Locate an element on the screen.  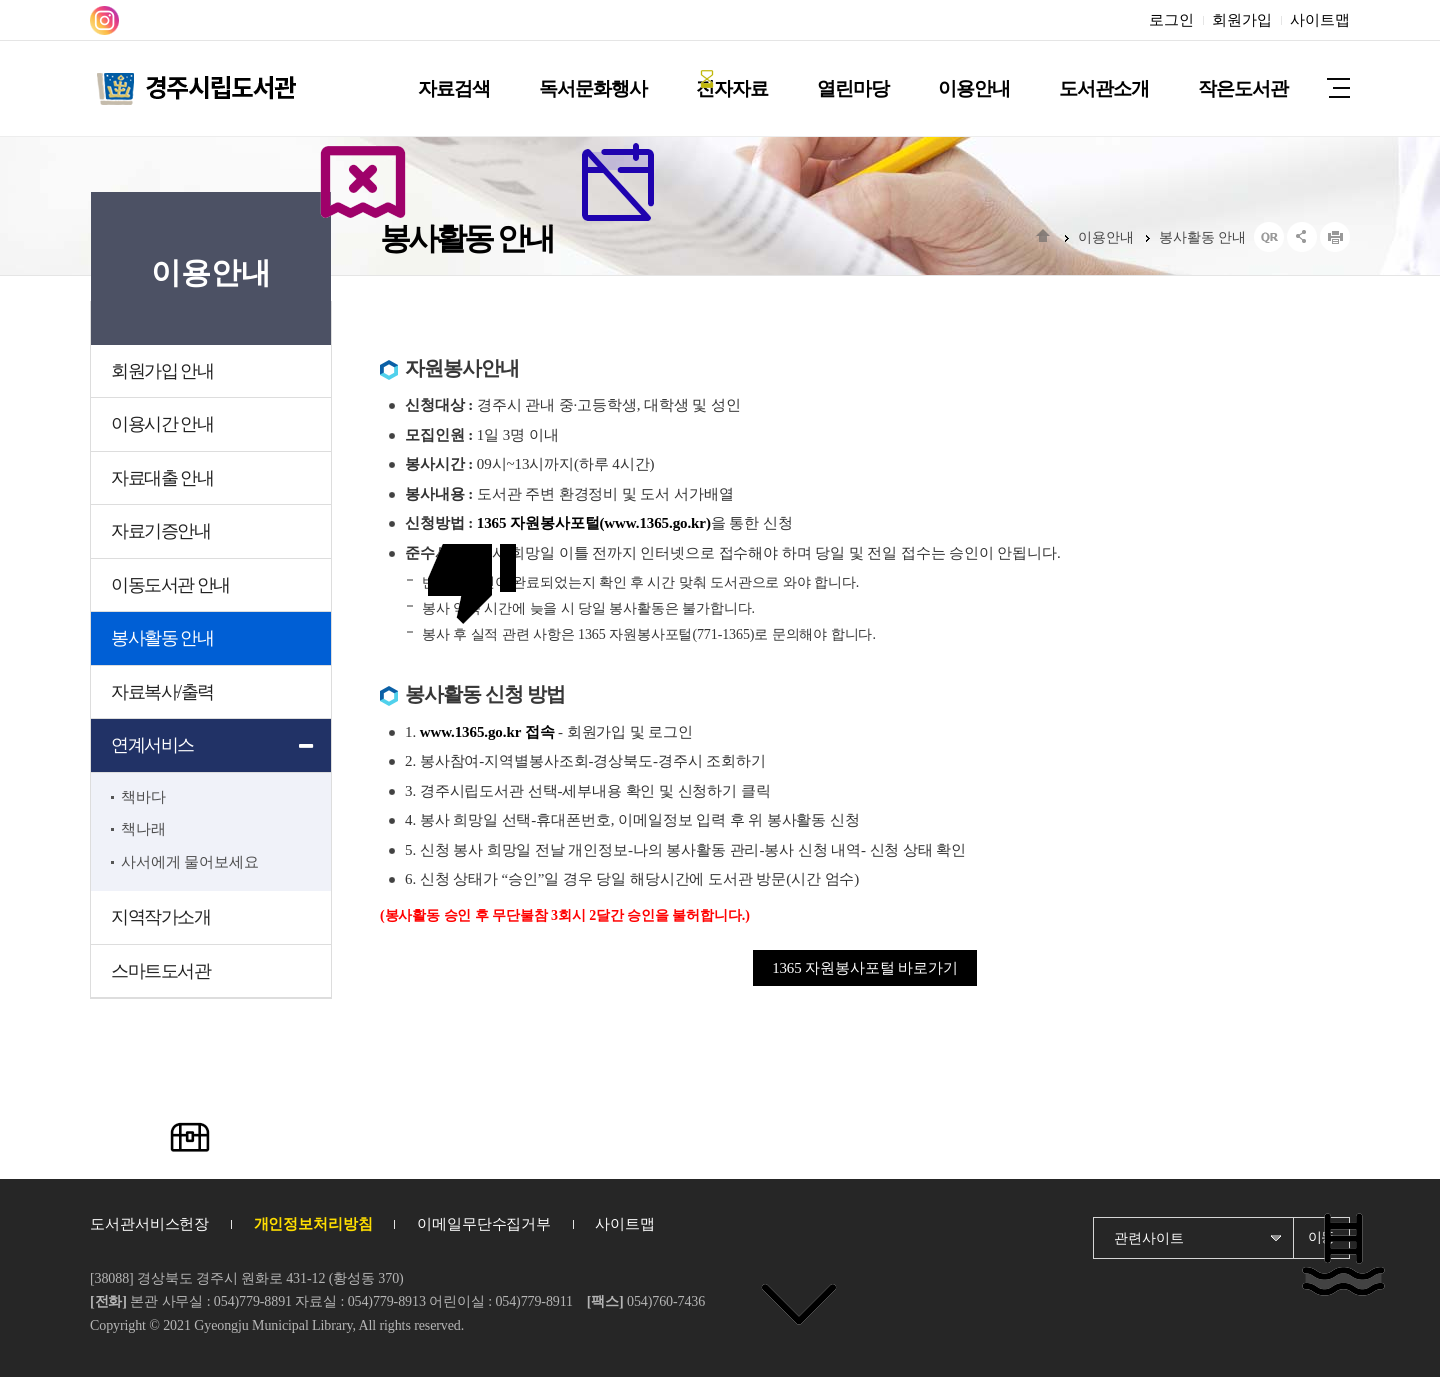
dislike or downvote content is located at coordinates (472, 580).